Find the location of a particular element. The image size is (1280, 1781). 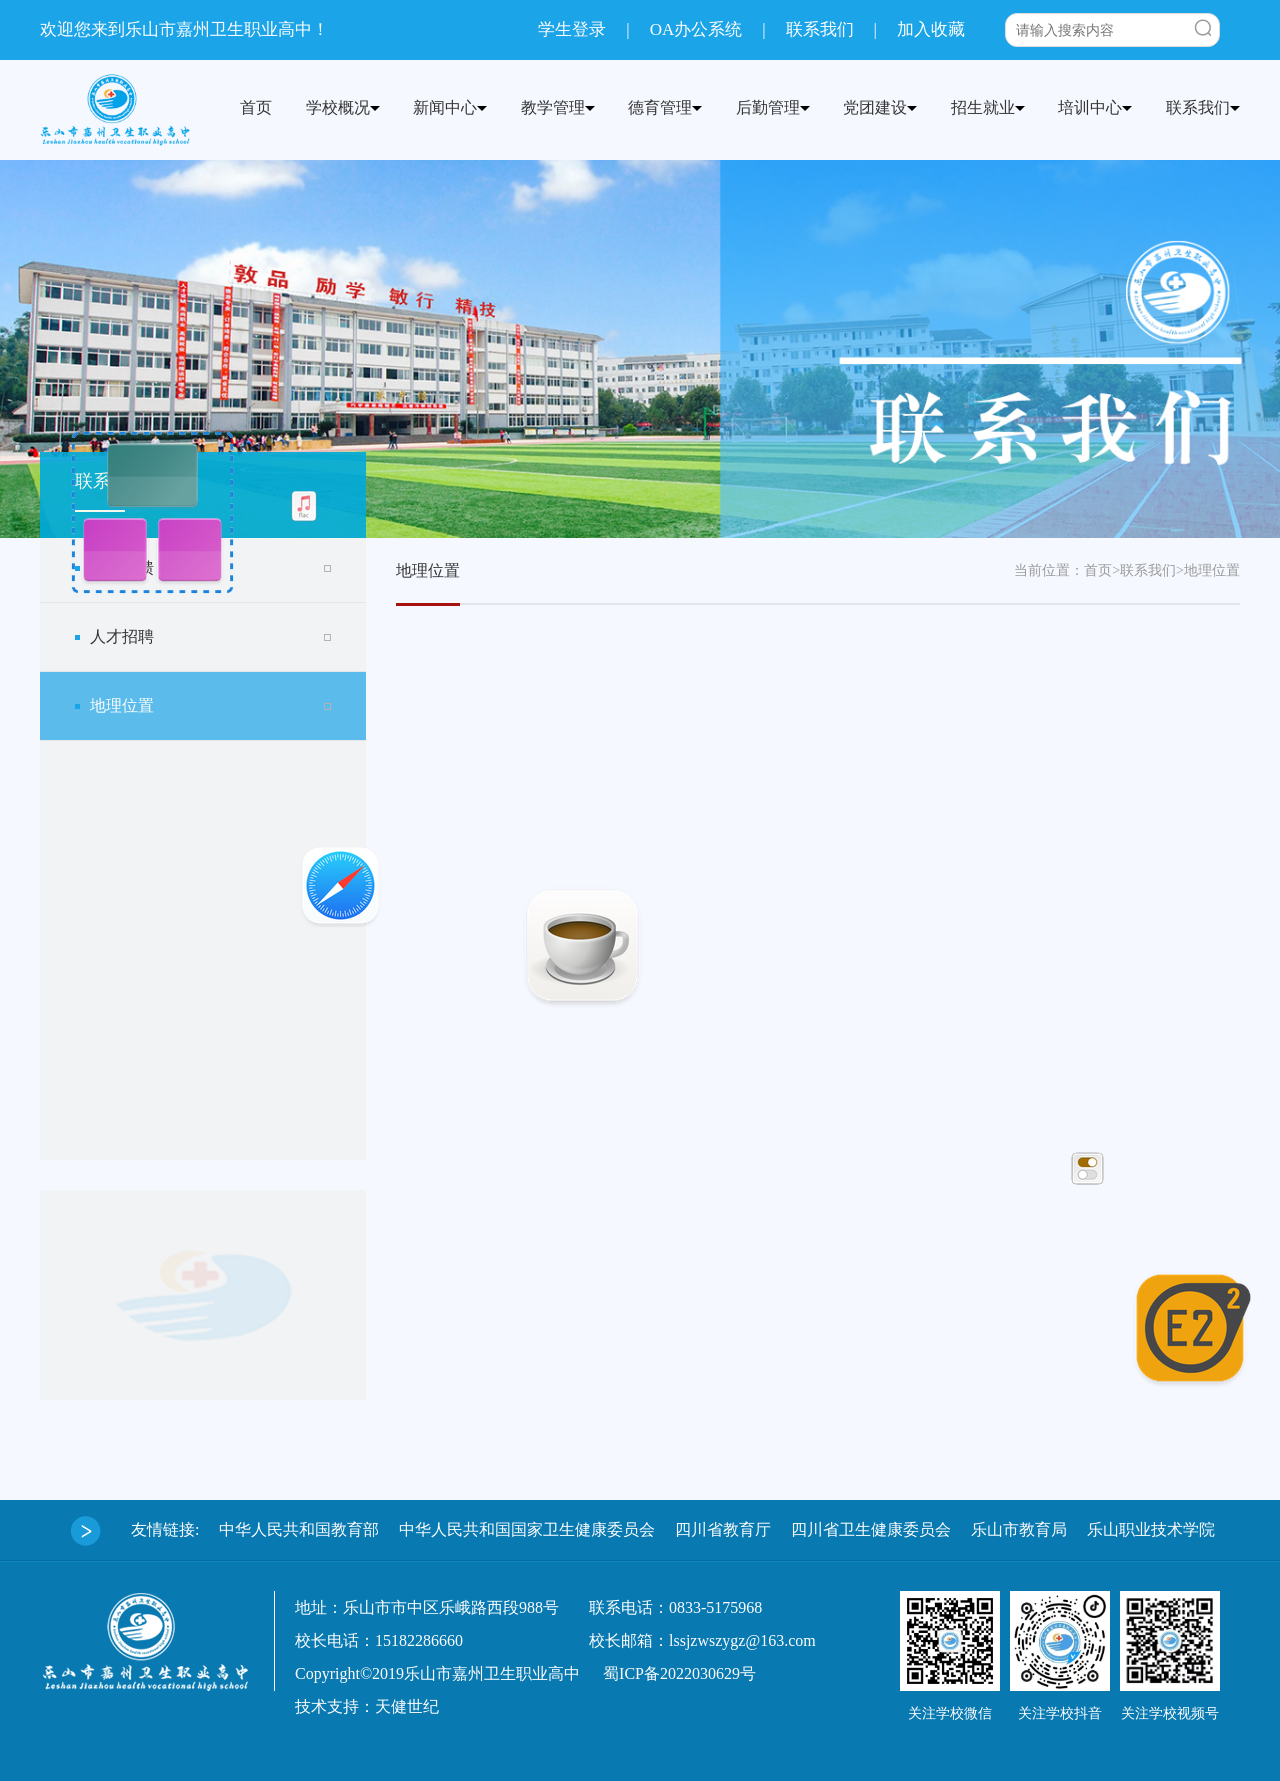

launch Half-Life 2: Episode 2 is located at coordinates (1190, 1328).